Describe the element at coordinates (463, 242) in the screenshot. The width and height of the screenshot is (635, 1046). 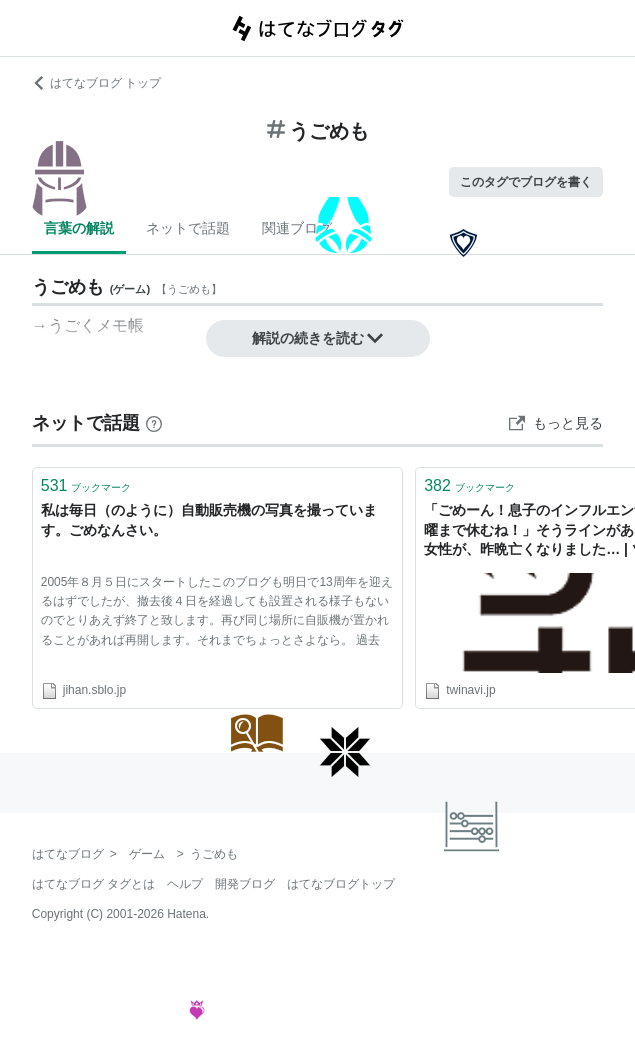
I see `health protection or defensive buff status` at that location.